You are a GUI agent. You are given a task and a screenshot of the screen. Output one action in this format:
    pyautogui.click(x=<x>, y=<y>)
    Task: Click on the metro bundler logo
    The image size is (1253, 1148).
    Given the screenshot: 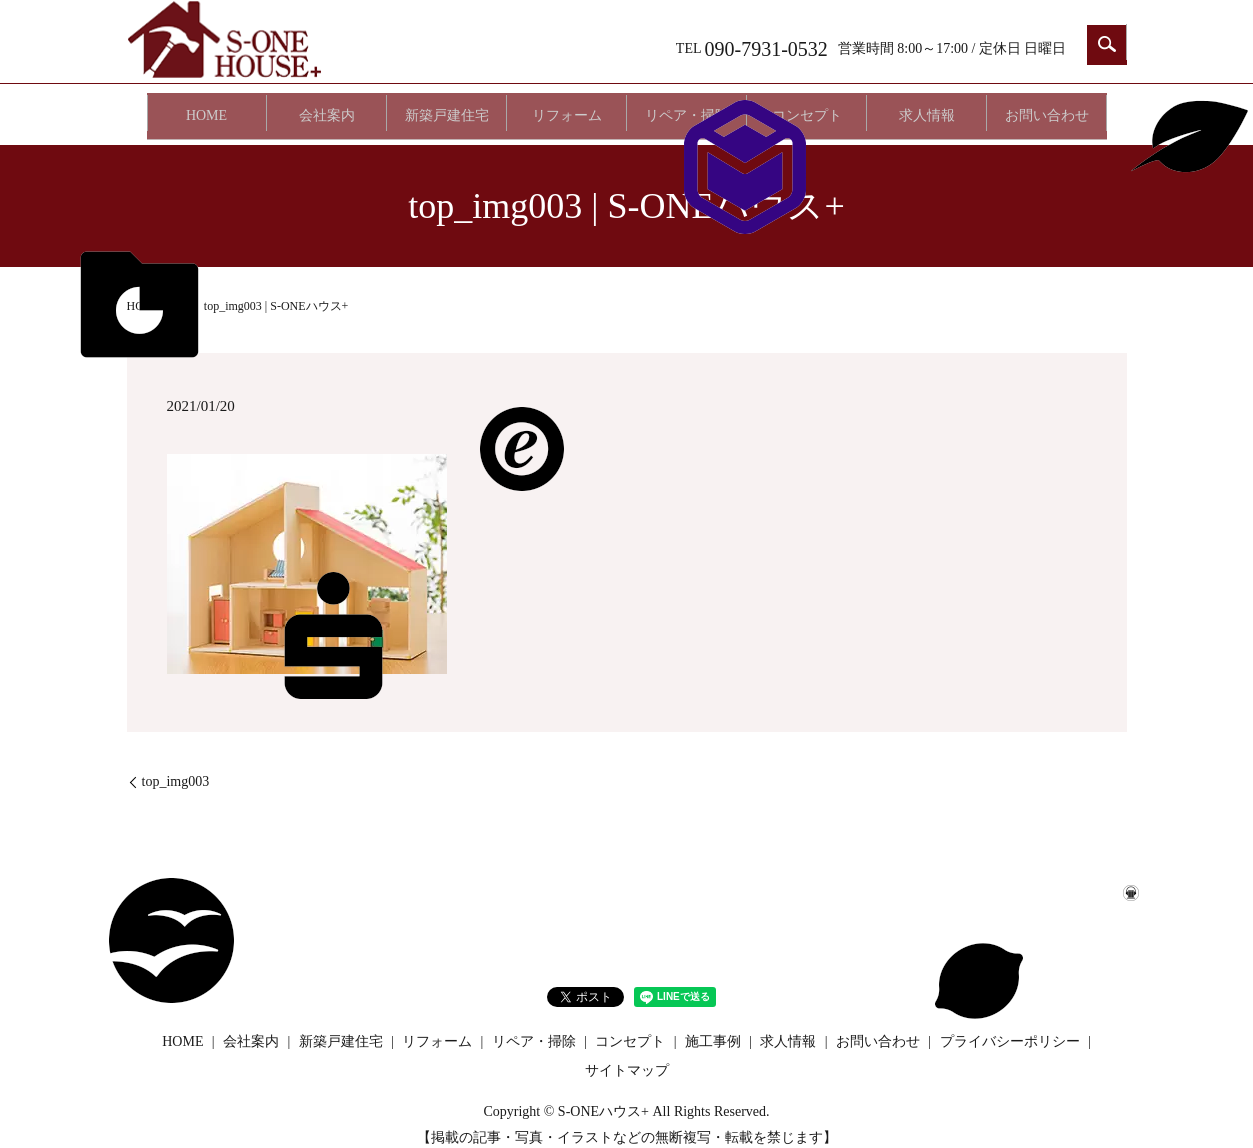 What is the action you would take?
    pyautogui.click(x=745, y=167)
    